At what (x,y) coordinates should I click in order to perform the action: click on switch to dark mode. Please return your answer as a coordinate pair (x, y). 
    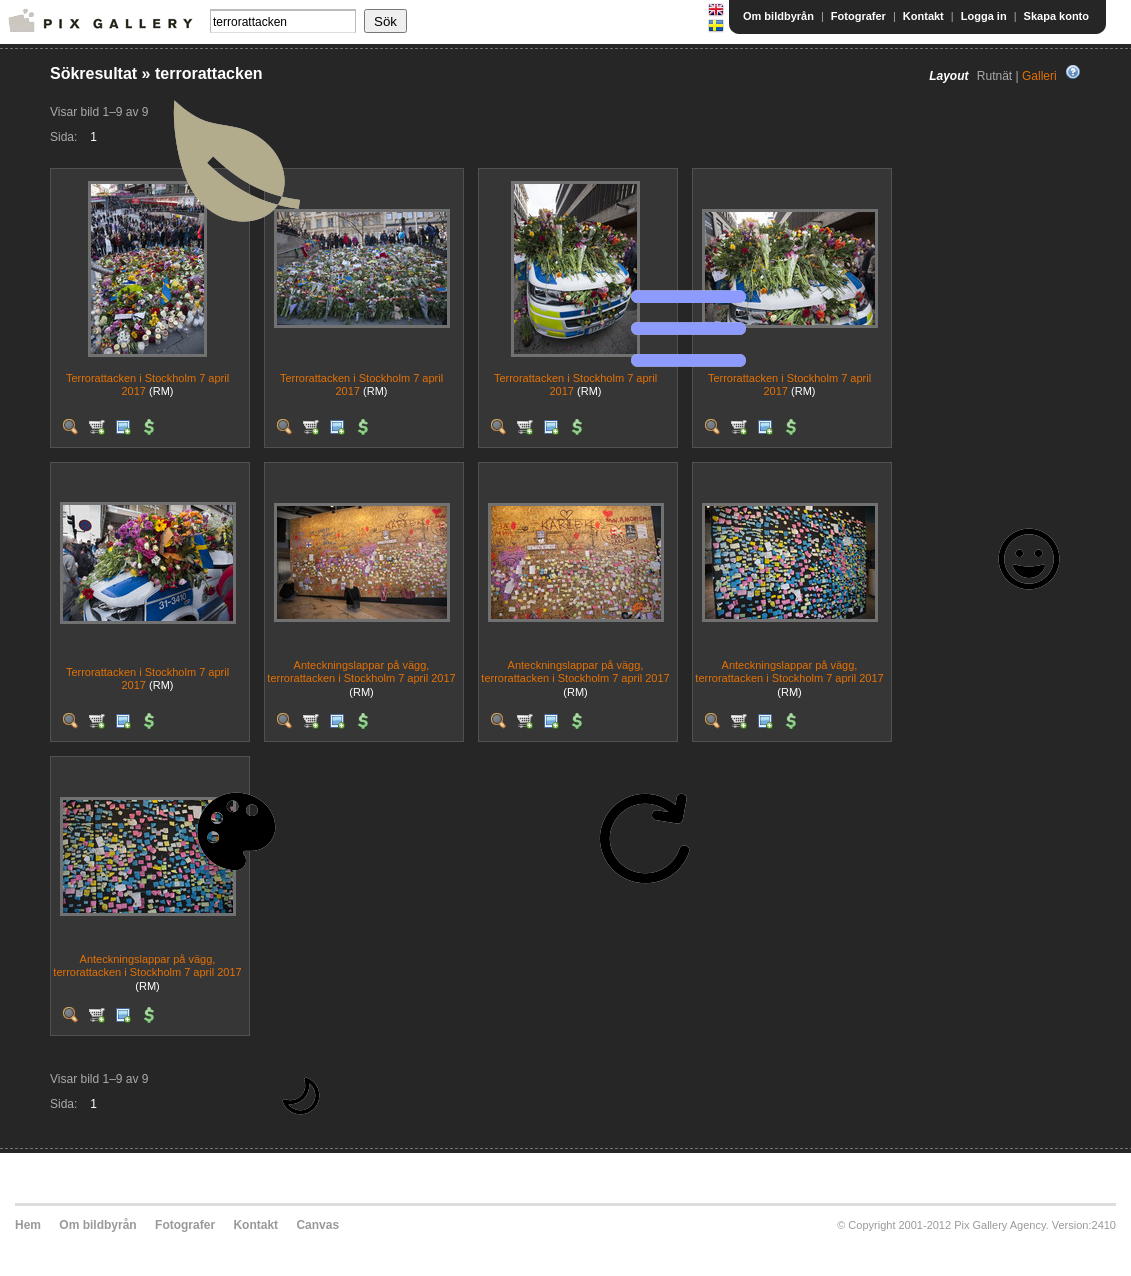
    Looking at the image, I should click on (300, 1095).